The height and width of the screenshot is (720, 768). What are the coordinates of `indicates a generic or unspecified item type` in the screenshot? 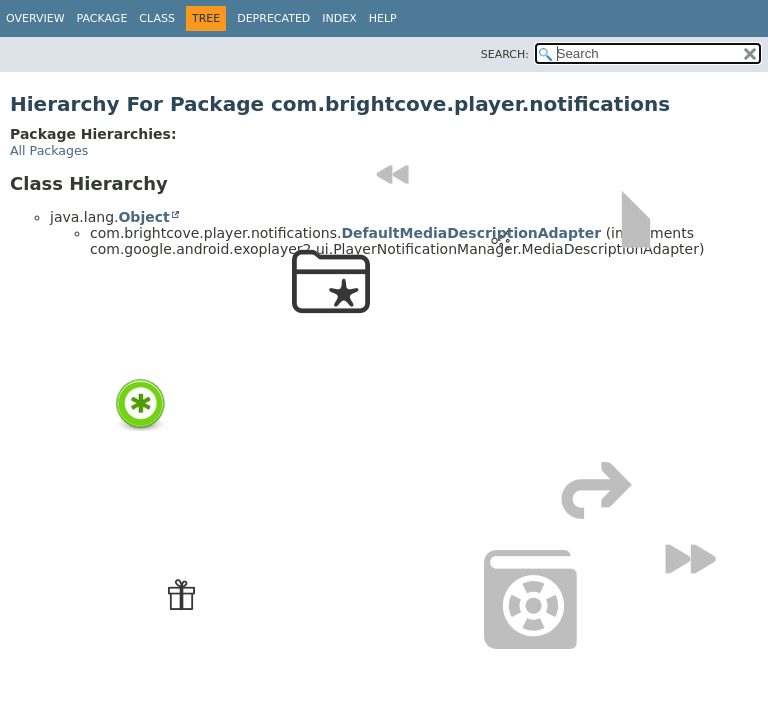 It's located at (141, 404).